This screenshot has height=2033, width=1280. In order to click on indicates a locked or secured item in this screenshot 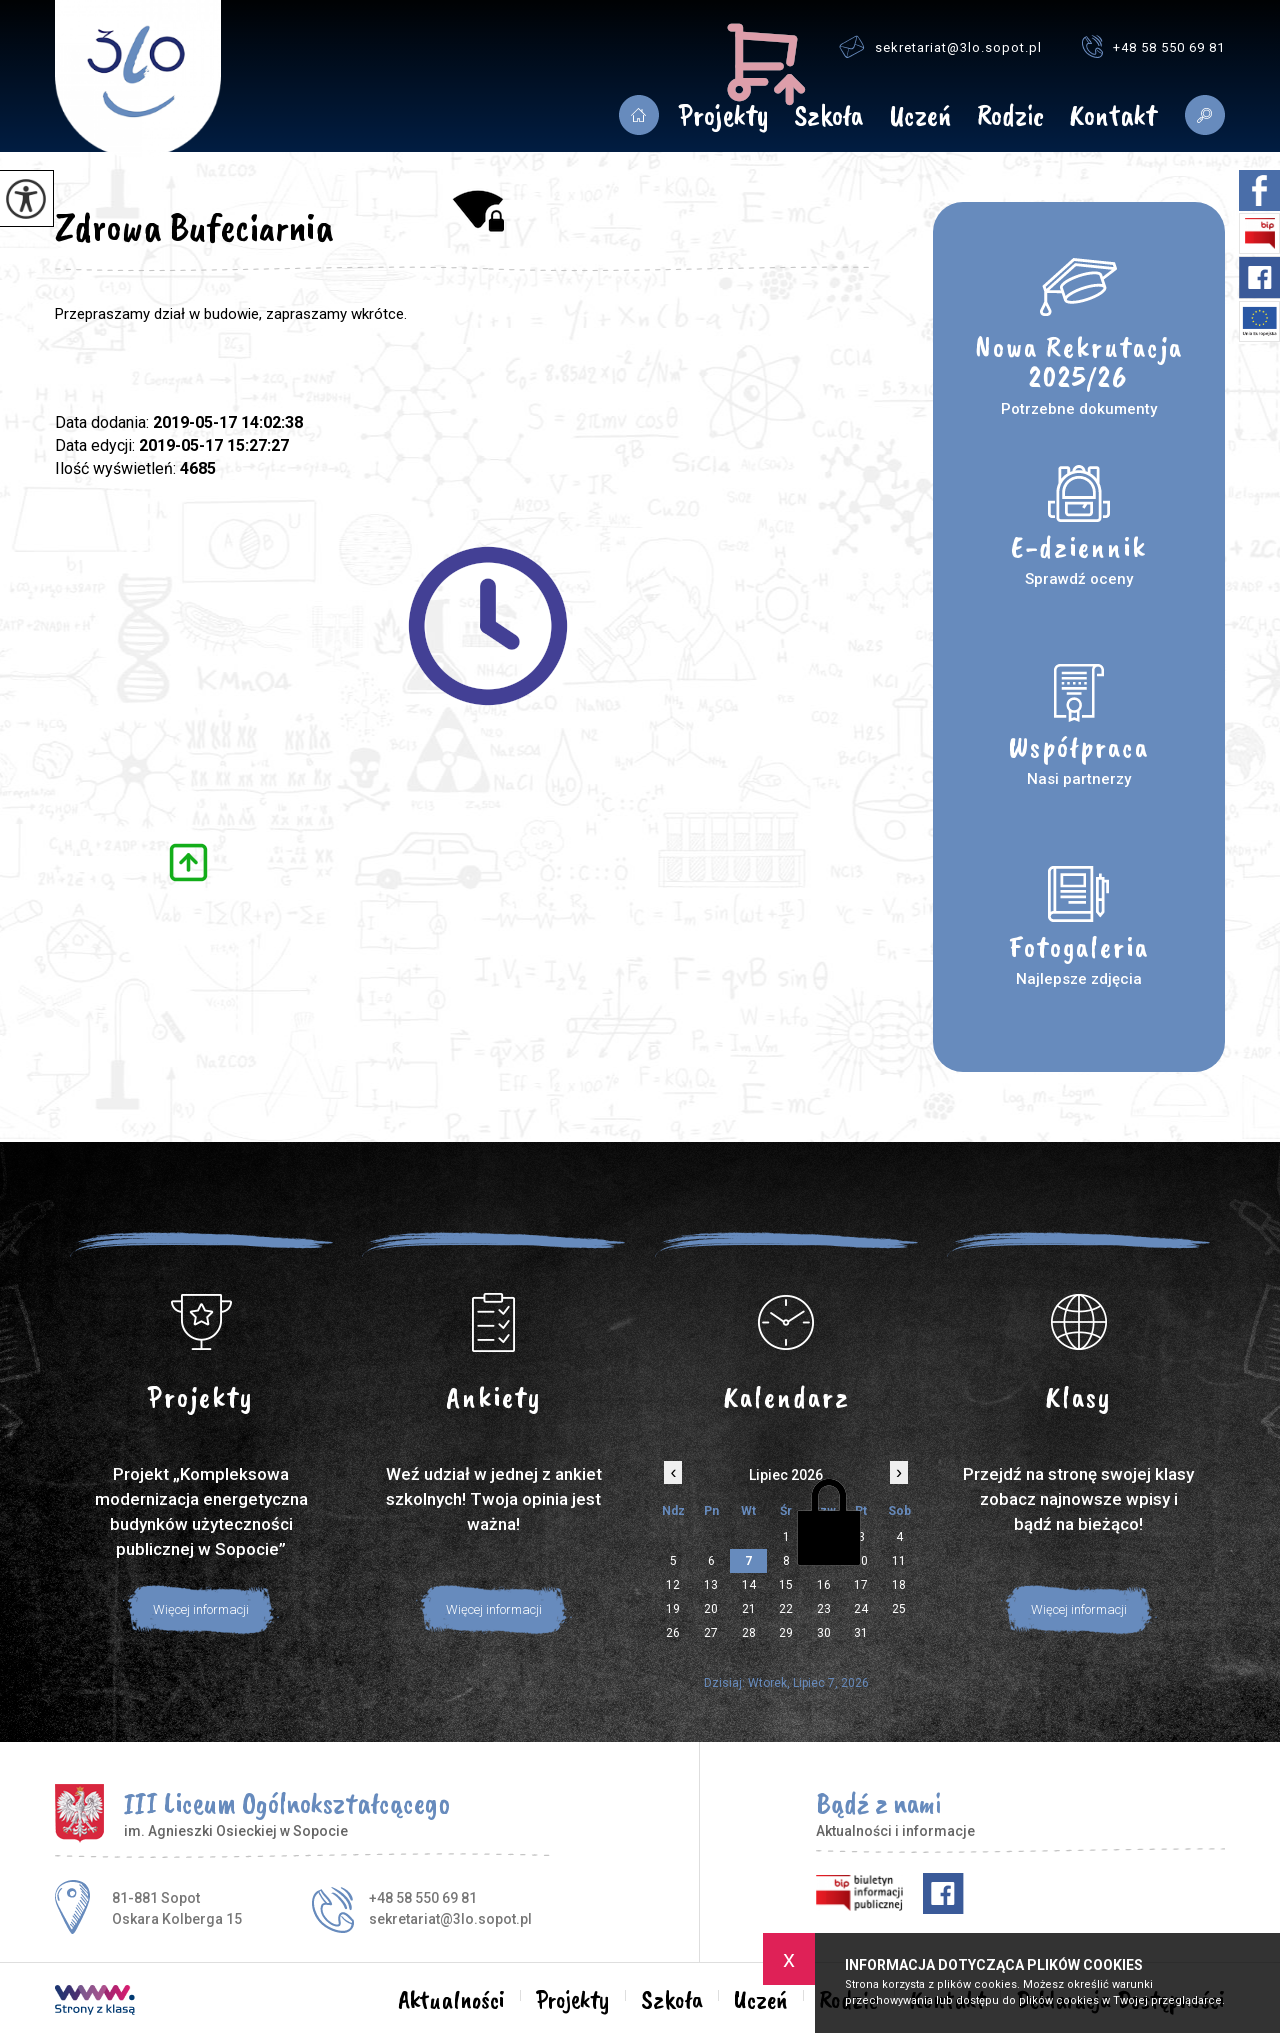, I will do `click(829, 1522)`.